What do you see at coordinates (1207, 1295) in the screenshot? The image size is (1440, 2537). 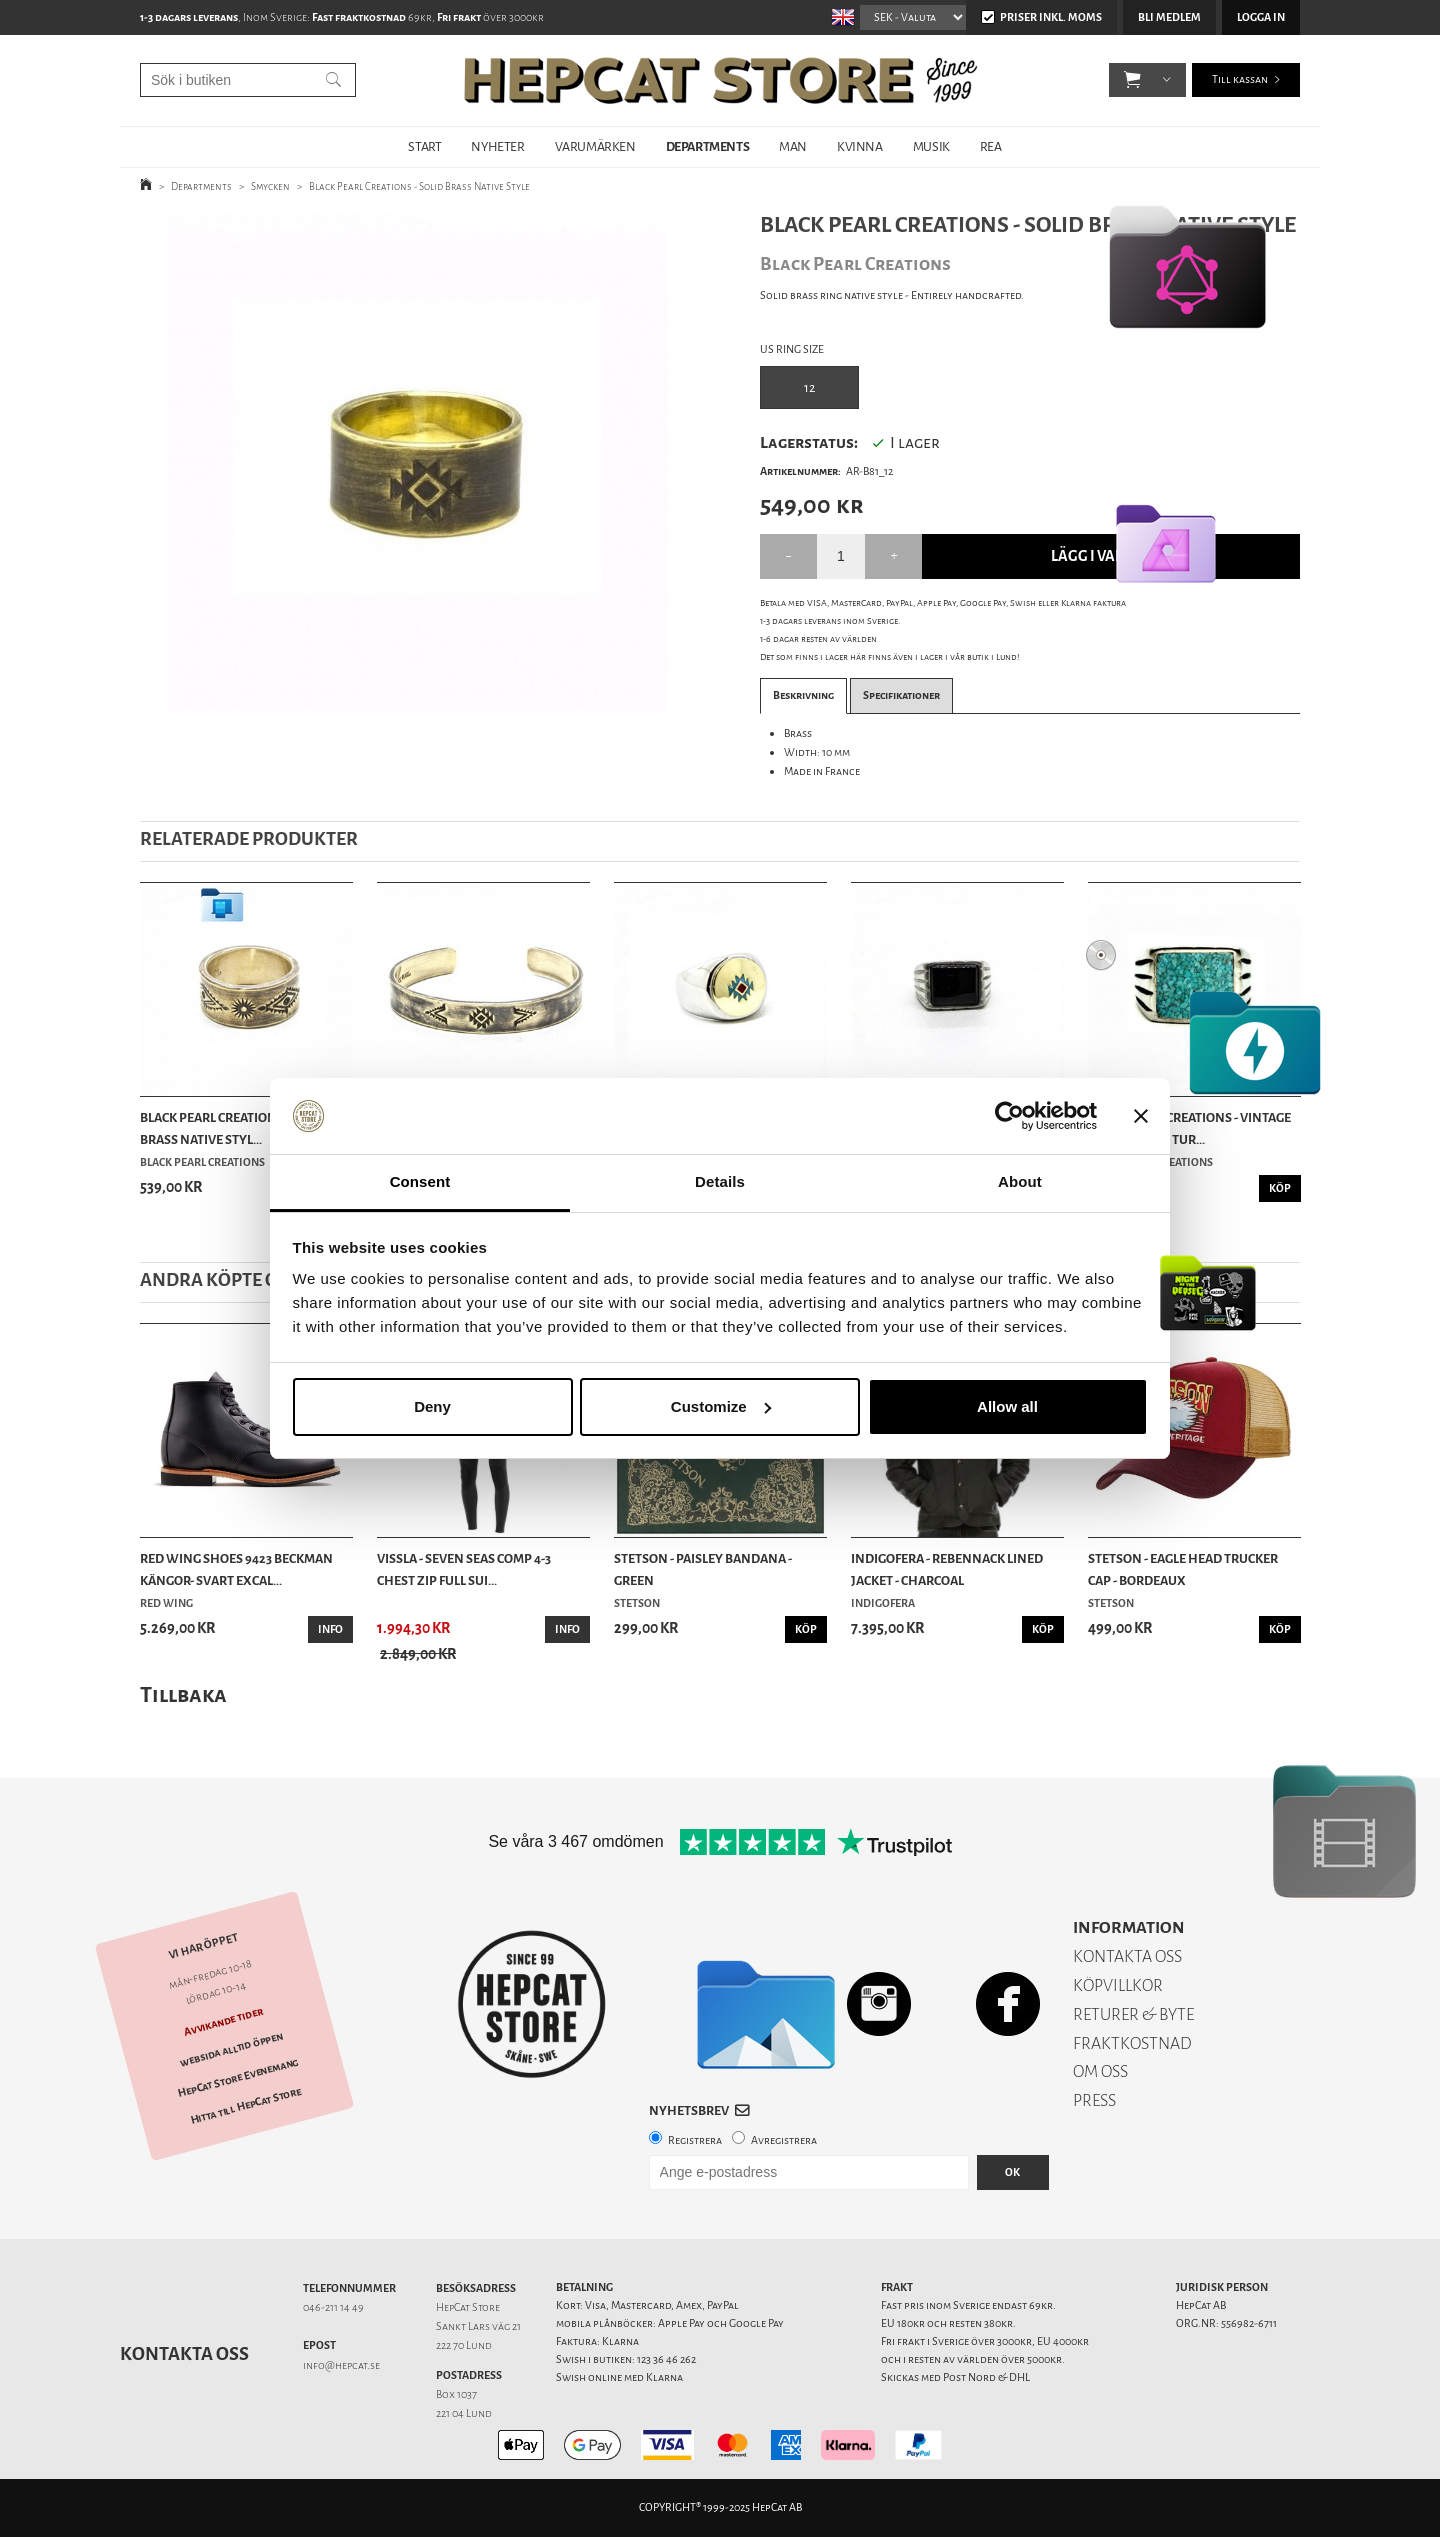 I see `open watch dogs 2 game files folder` at bounding box center [1207, 1295].